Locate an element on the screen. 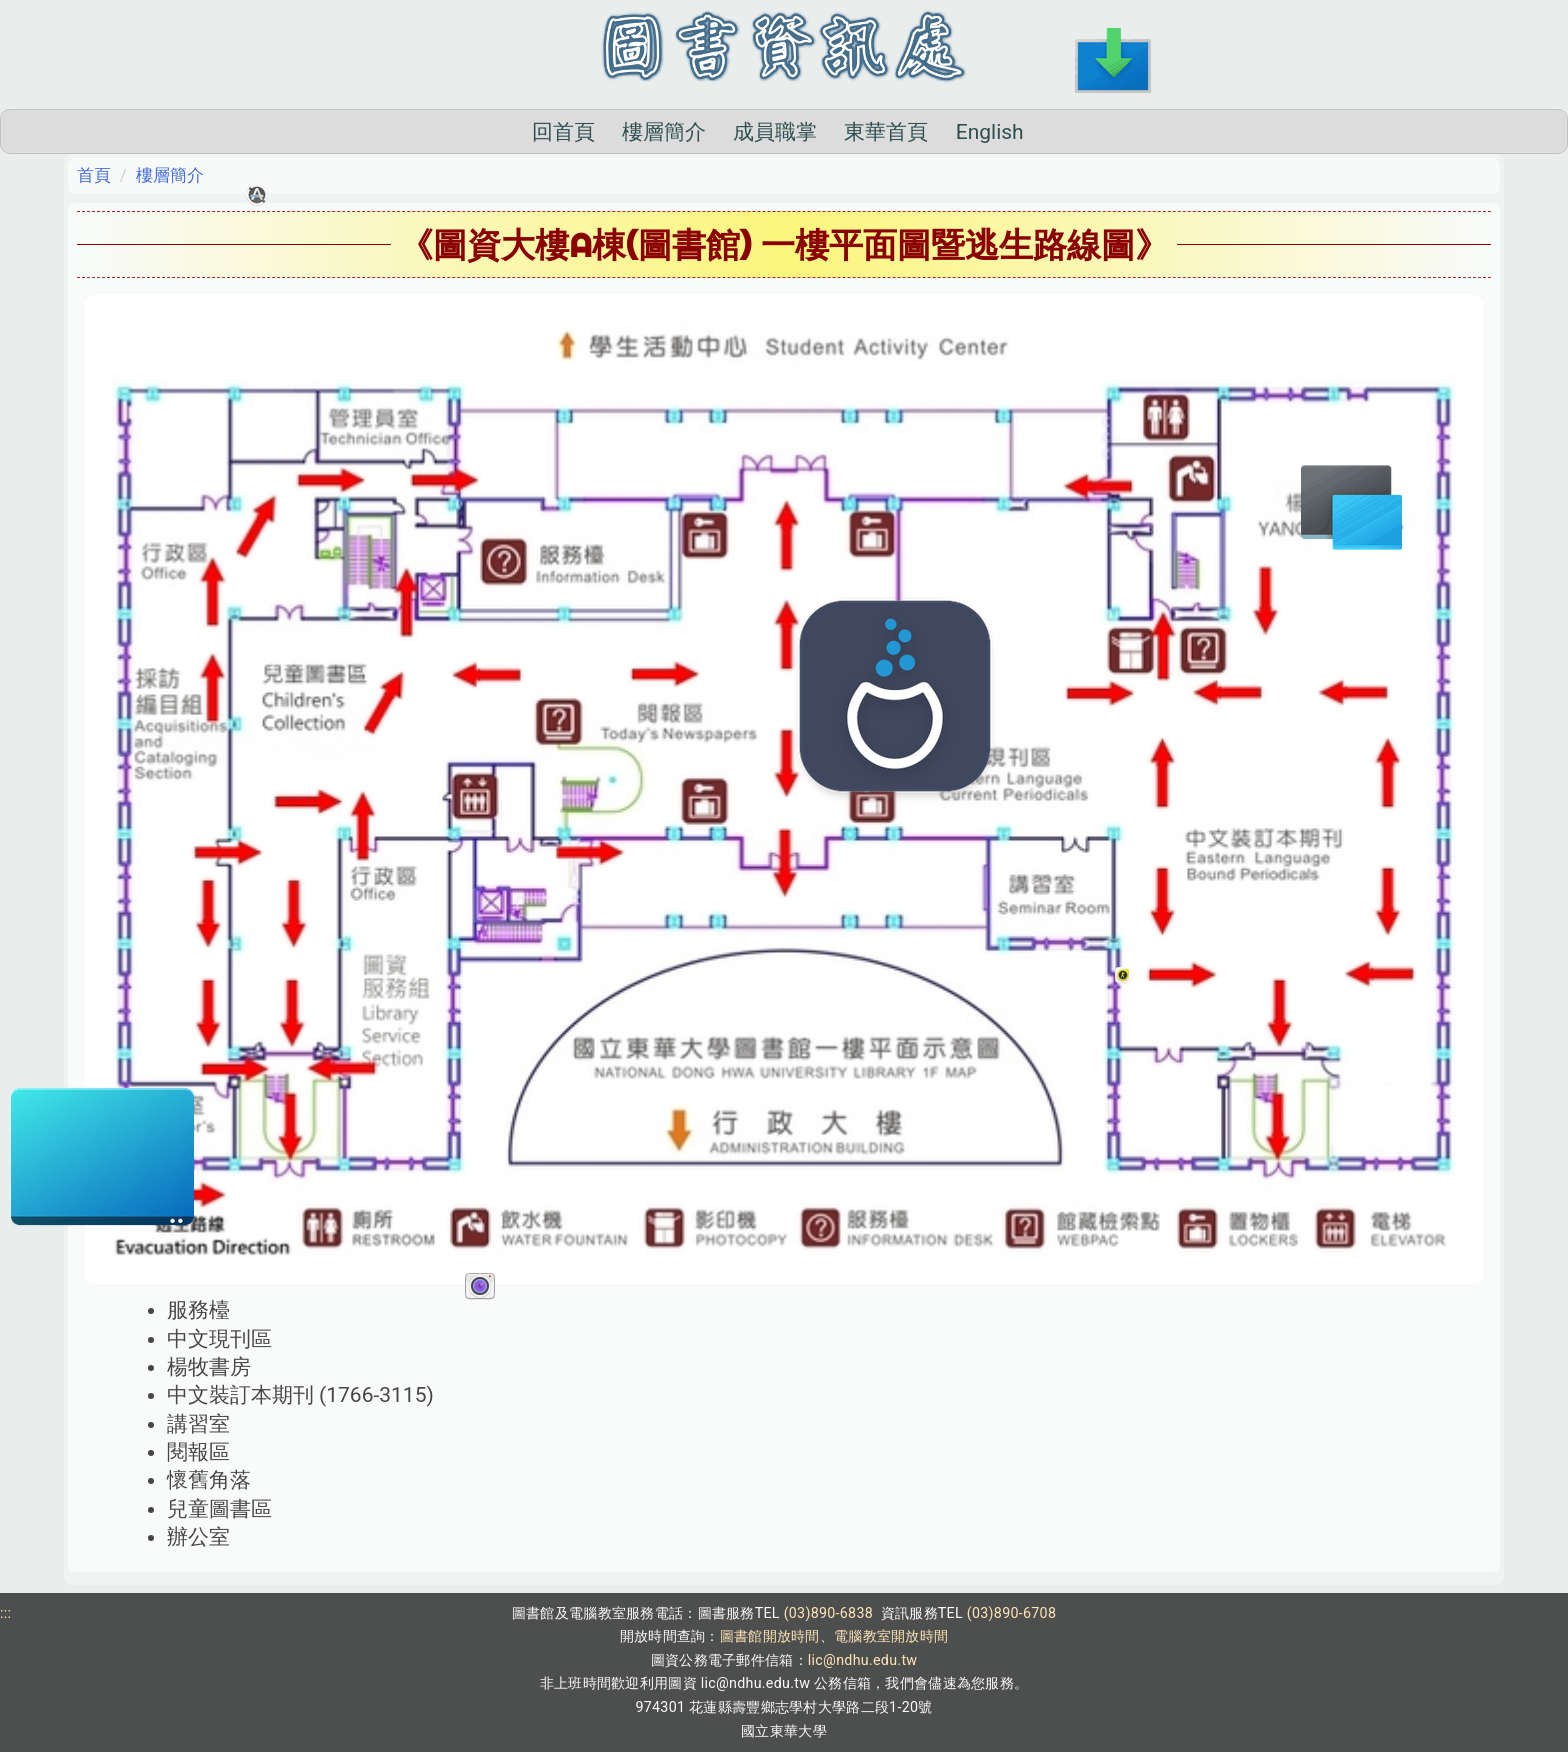  download or install a software package is located at coordinates (1113, 61).